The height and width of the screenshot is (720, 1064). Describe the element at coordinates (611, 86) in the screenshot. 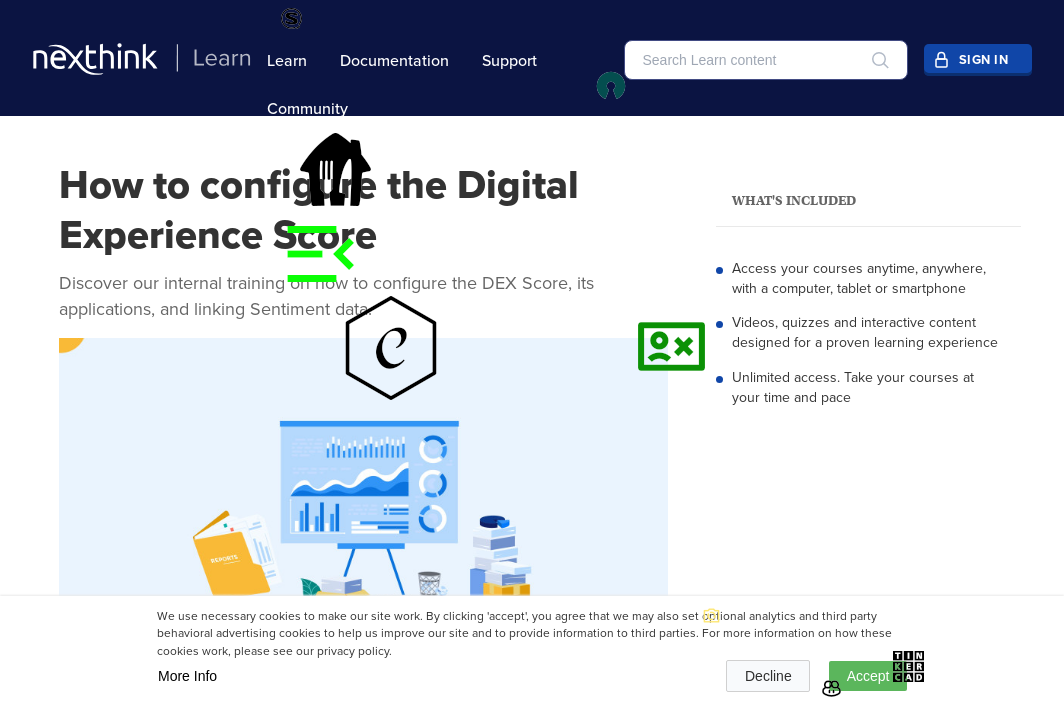

I see `indicates open-source software or project` at that location.